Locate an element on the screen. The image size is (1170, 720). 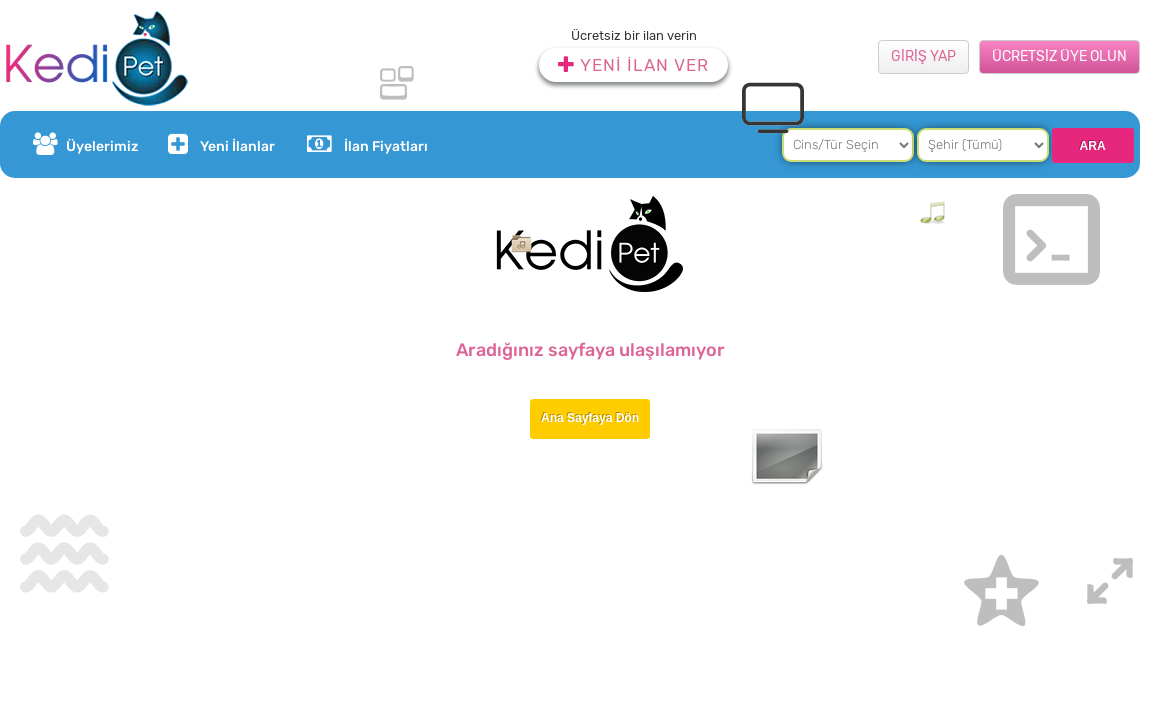
open the terminal application is located at coordinates (1051, 242).